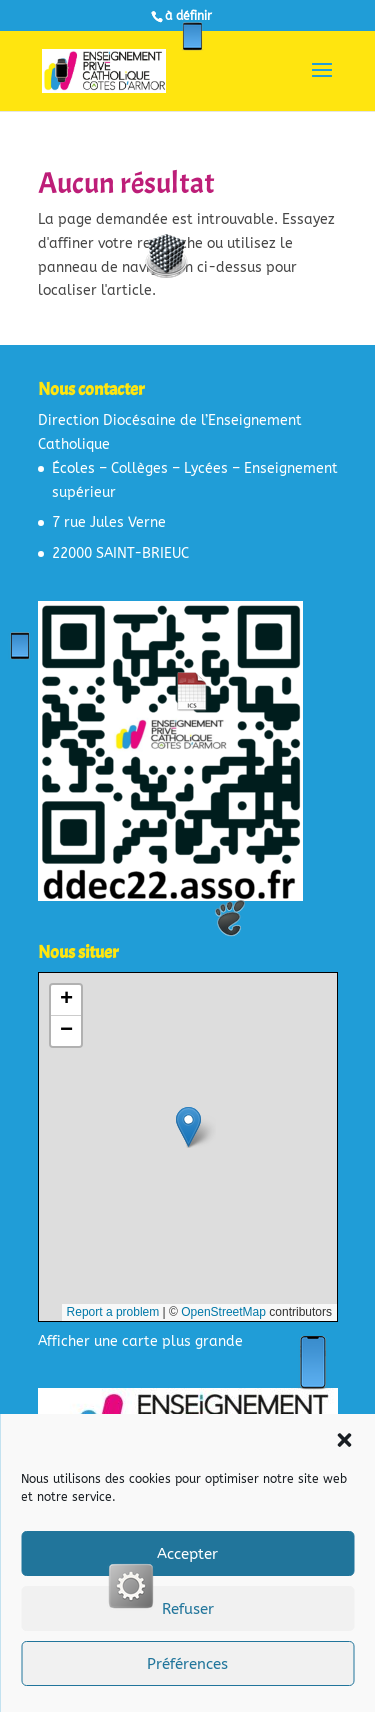  What do you see at coordinates (61, 70) in the screenshot?
I see `manage connected Apple Watch device` at bounding box center [61, 70].